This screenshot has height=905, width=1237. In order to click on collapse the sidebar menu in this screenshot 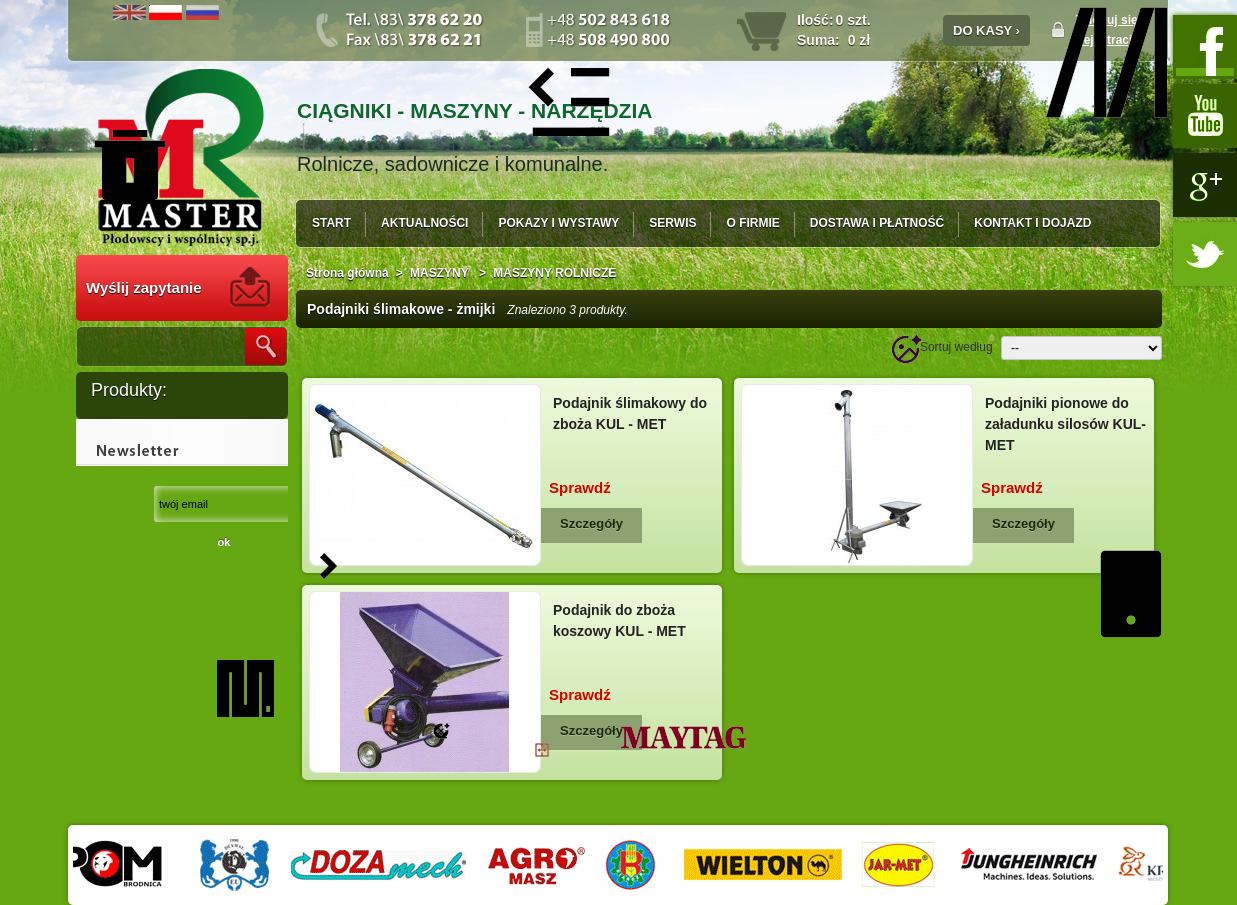, I will do `click(571, 102)`.